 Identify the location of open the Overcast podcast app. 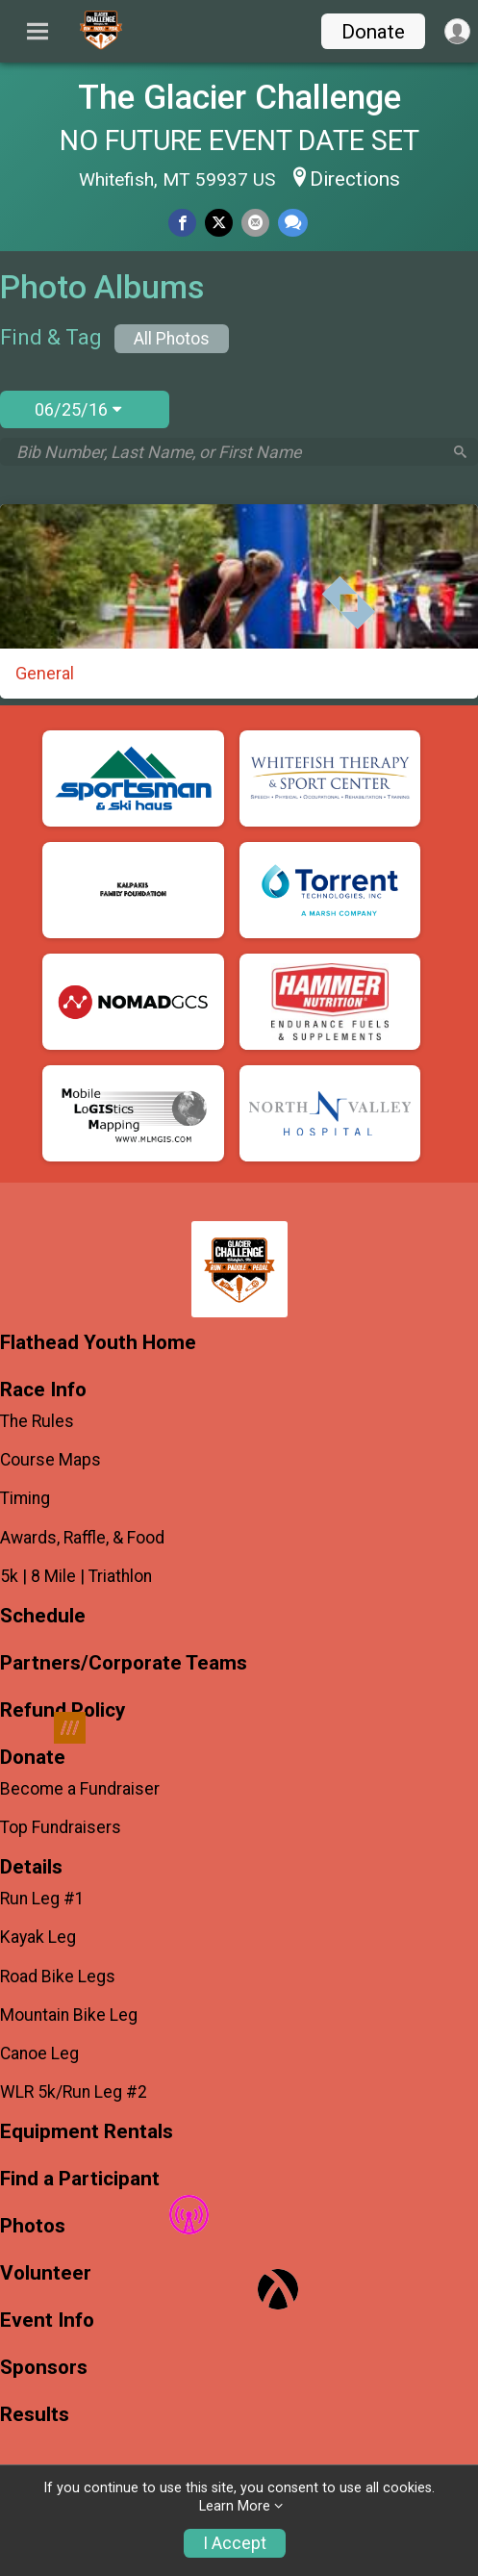
(189, 2214).